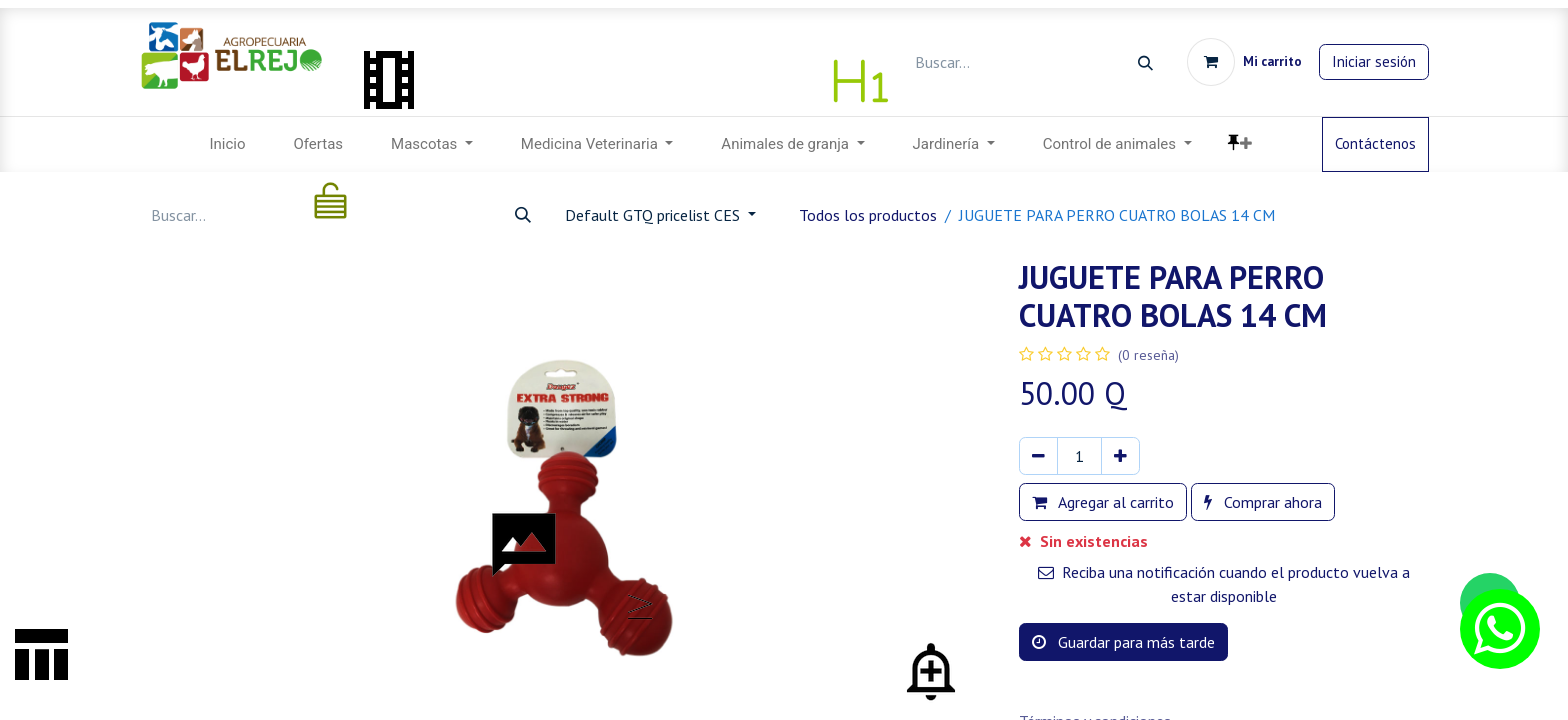 Image resolution: width=1568 pixels, height=720 pixels. What do you see at coordinates (1233, 142) in the screenshot?
I see `pin item to keep it visible` at bounding box center [1233, 142].